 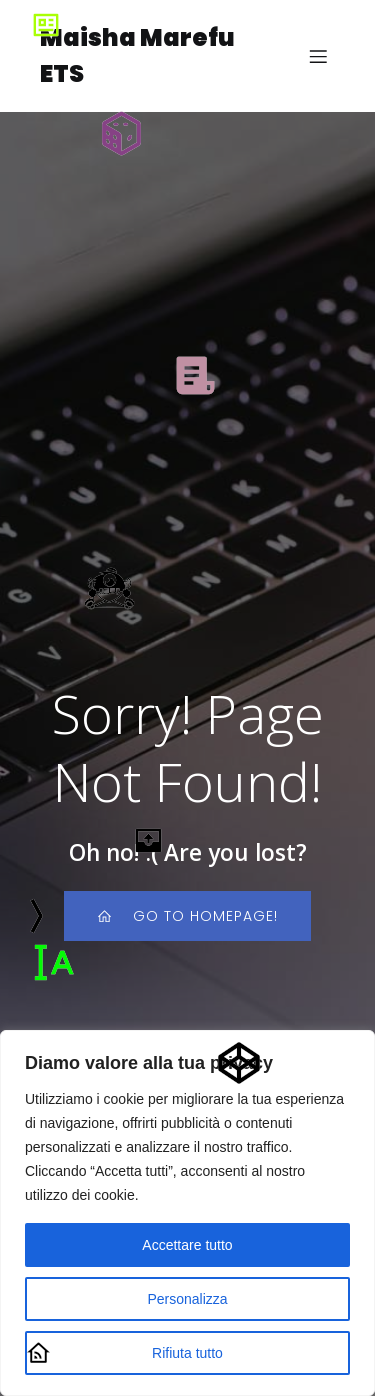 What do you see at coordinates (54, 962) in the screenshot?
I see `adjust text line height spacing` at bounding box center [54, 962].